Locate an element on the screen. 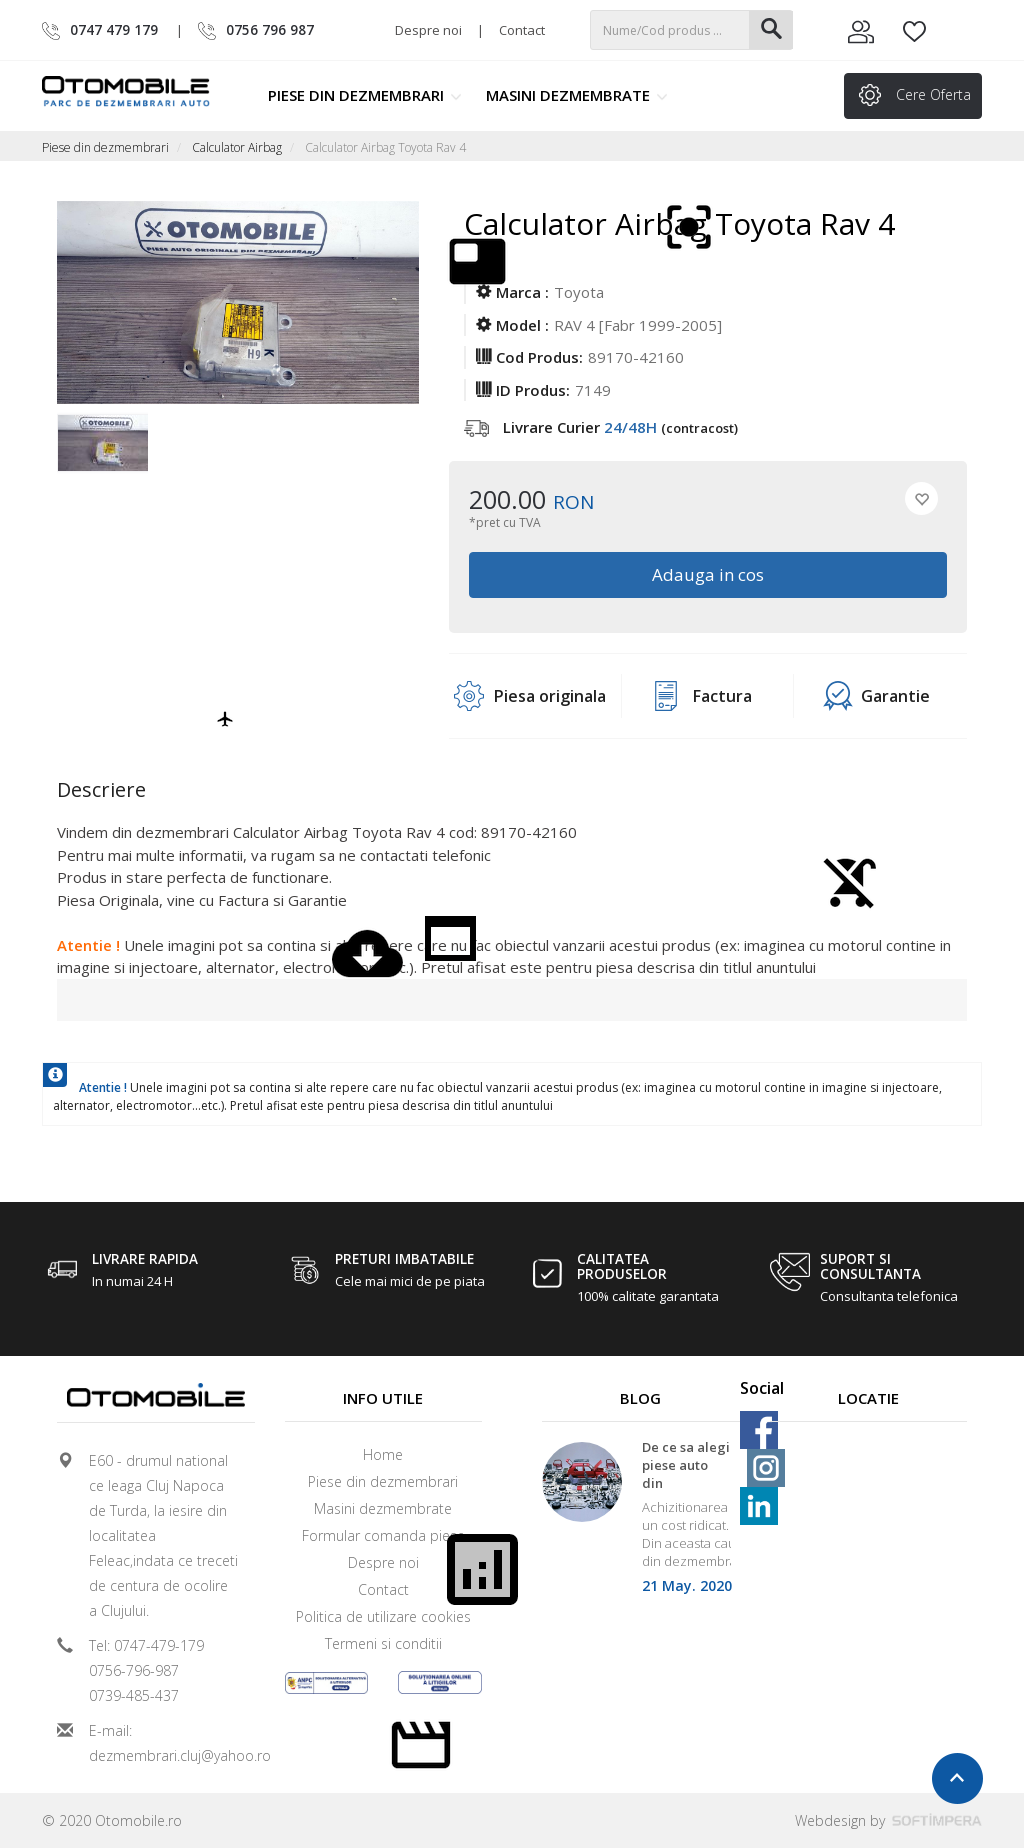  access video or movie content is located at coordinates (421, 1745).